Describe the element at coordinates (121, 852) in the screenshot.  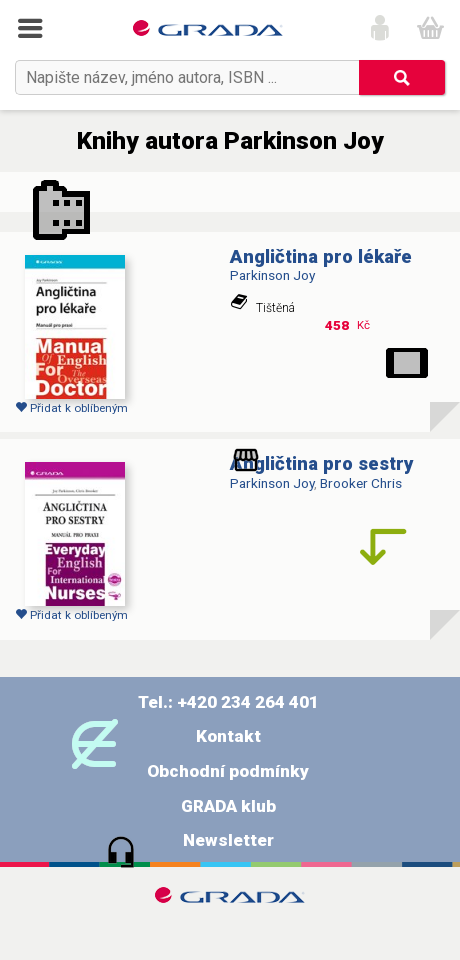
I see `contact customer support` at that location.